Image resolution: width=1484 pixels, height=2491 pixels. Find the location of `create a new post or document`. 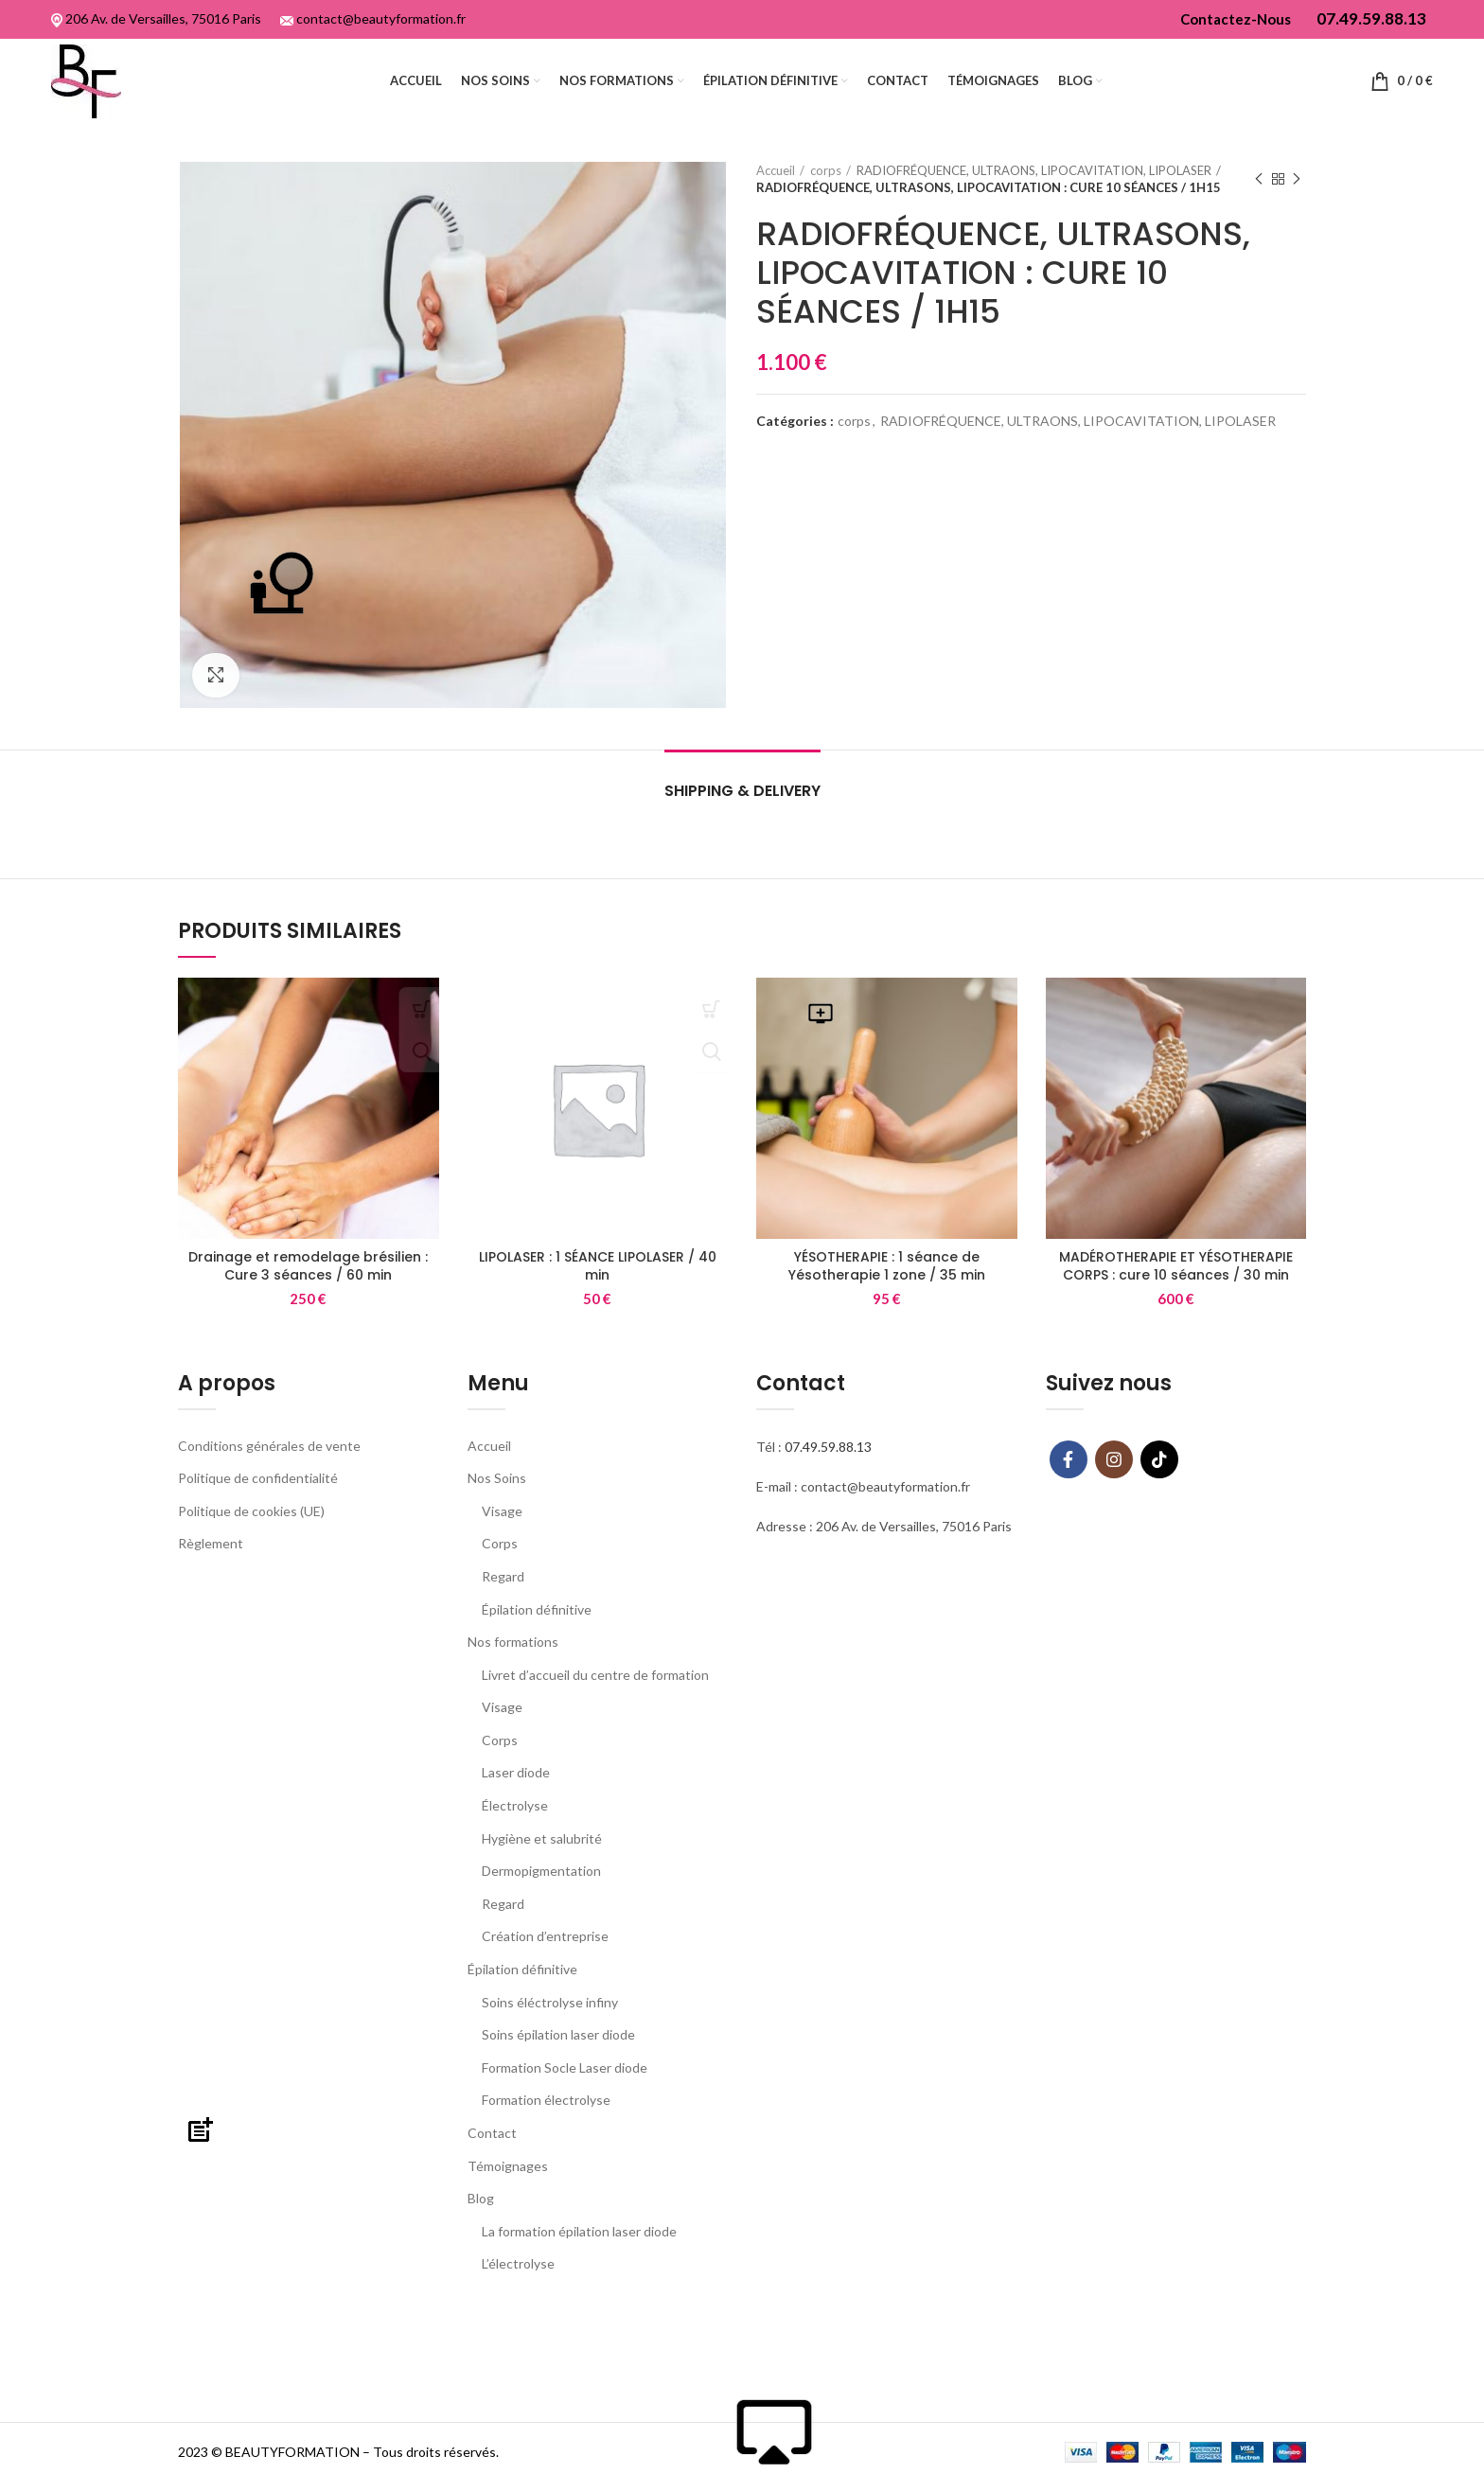

create a new post or document is located at coordinates (200, 2129).